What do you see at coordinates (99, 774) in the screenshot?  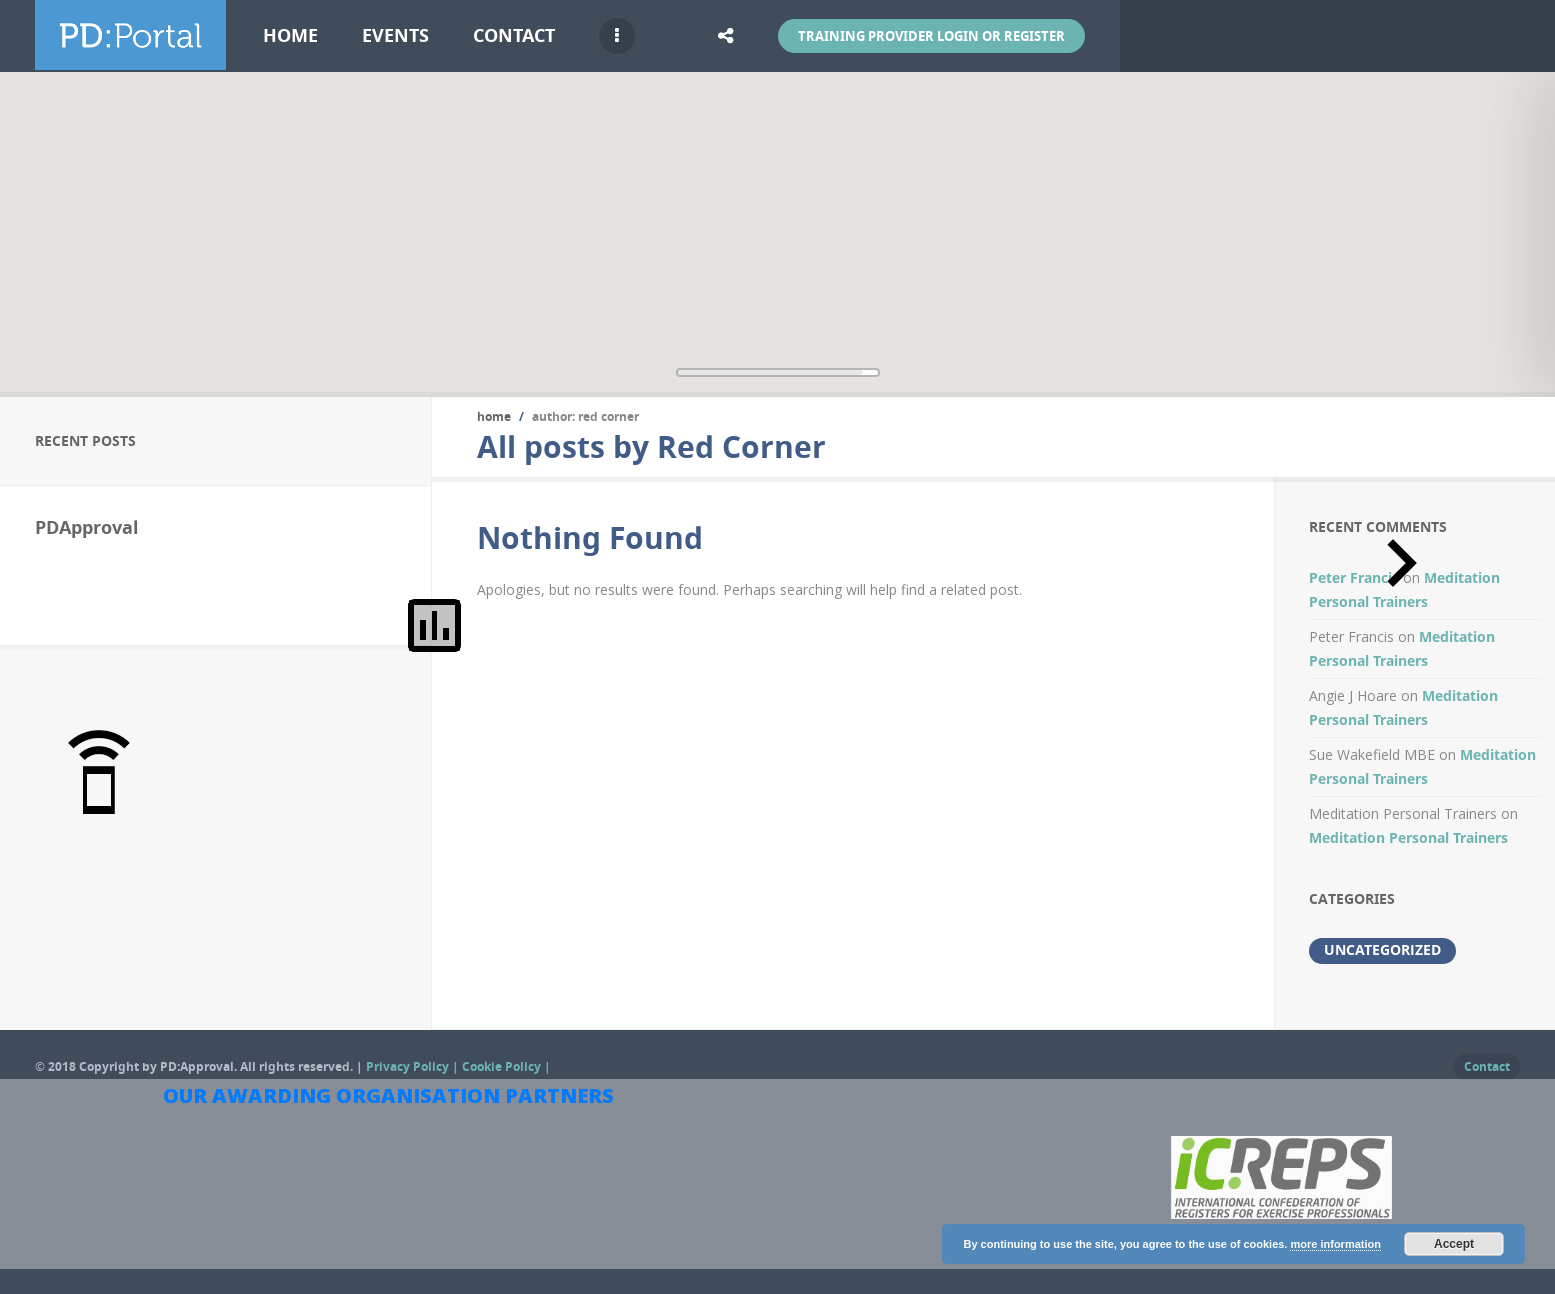 I see `enable speakerphone during a call` at bounding box center [99, 774].